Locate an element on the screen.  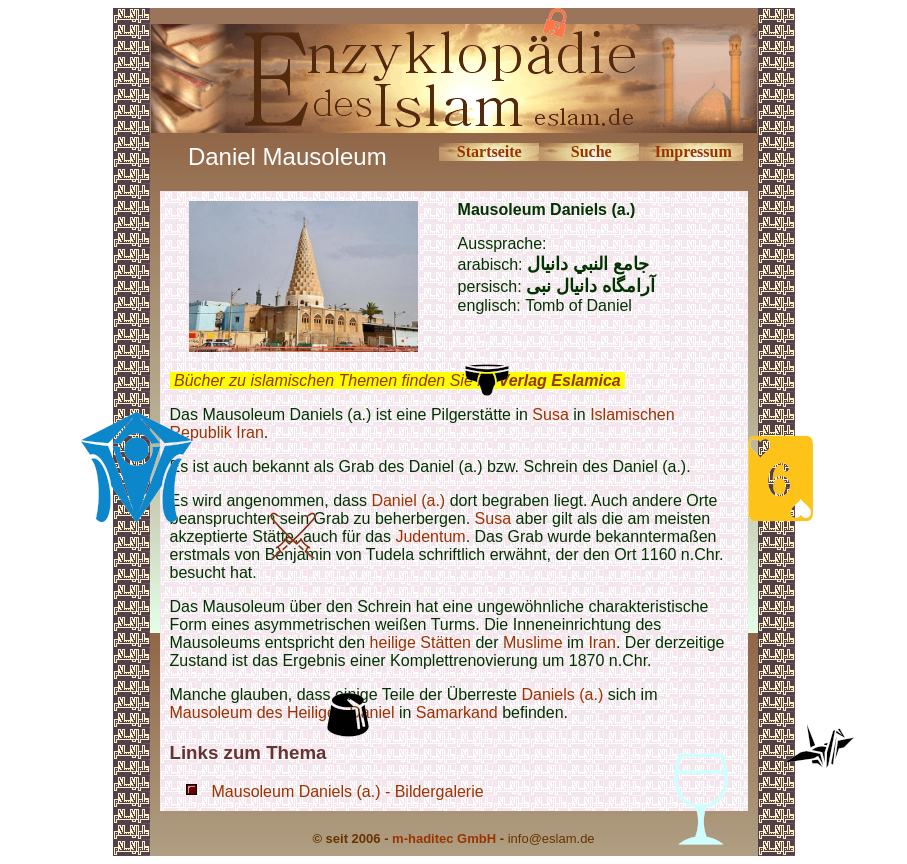
represents a gem, crystal, or precious resource in-game is located at coordinates (136, 467).